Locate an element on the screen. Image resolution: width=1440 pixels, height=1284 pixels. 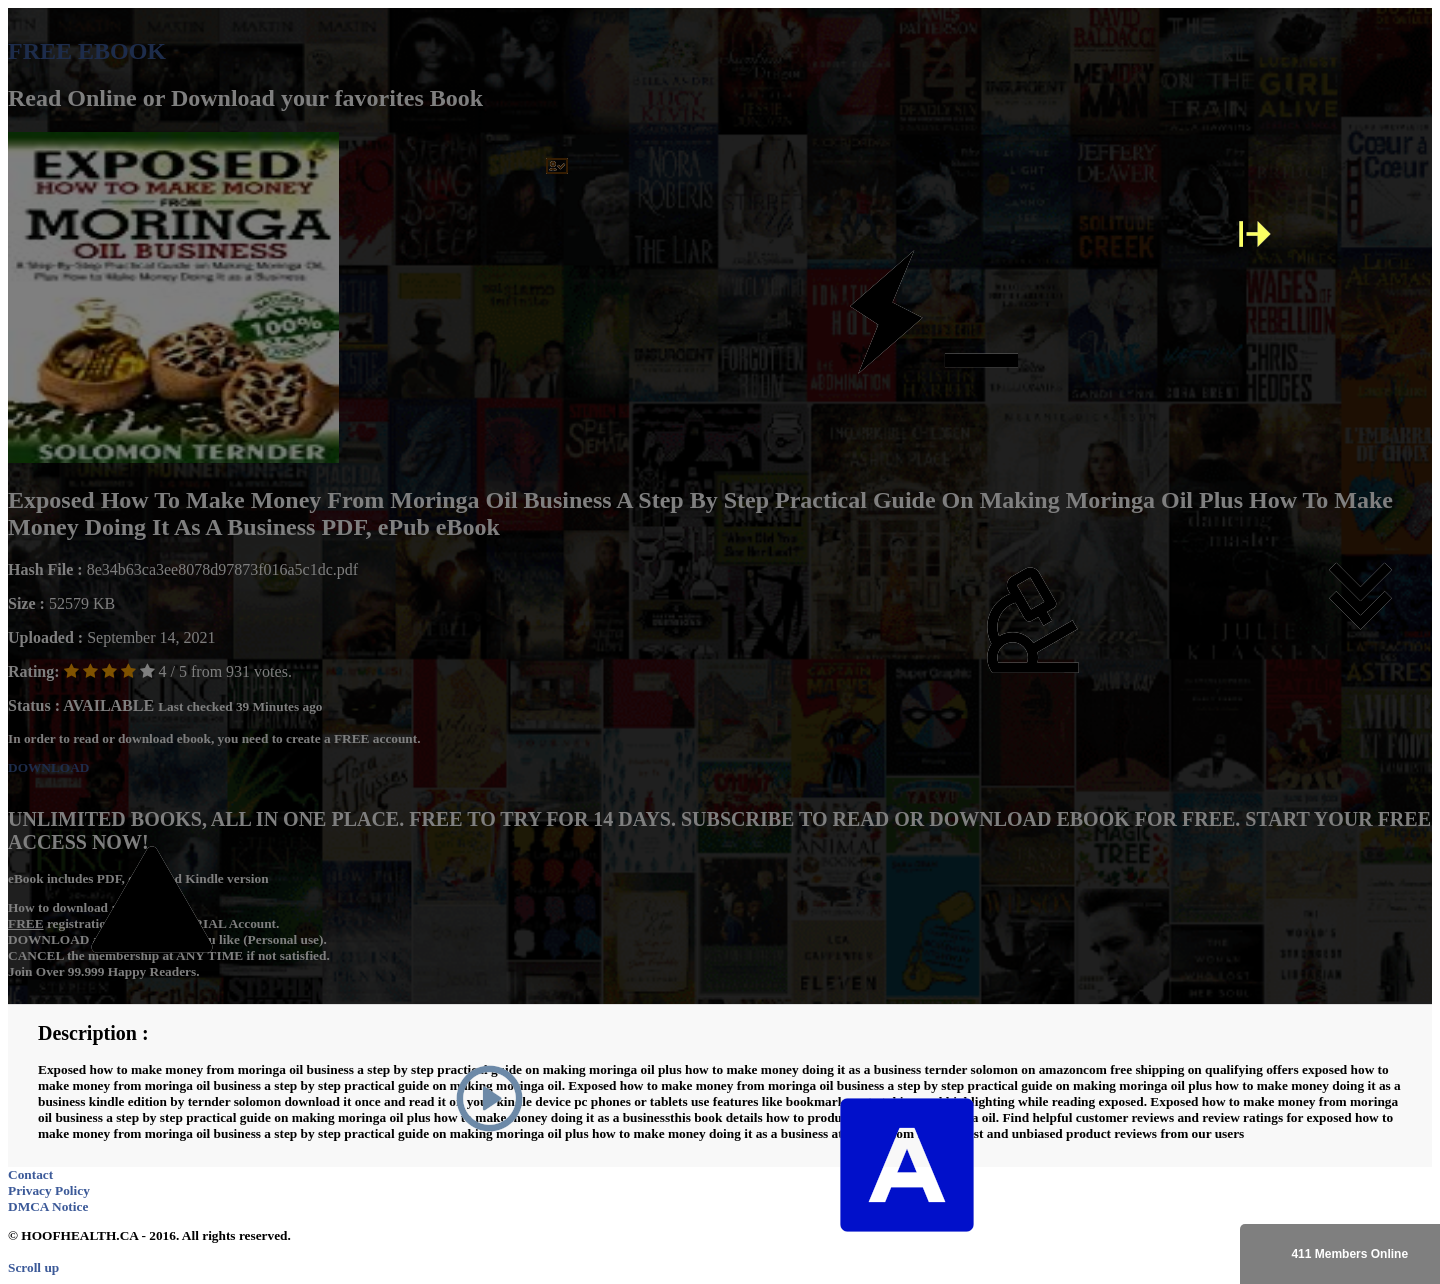
open hyper terminal application is located at coordinates (934, 312).